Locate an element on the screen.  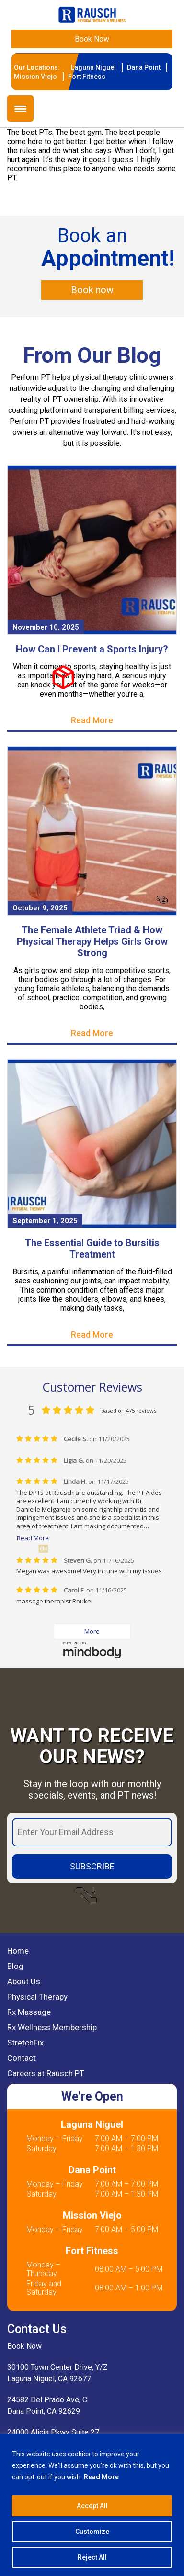
access audio or sound settings is located at coordinates (43, 1548).